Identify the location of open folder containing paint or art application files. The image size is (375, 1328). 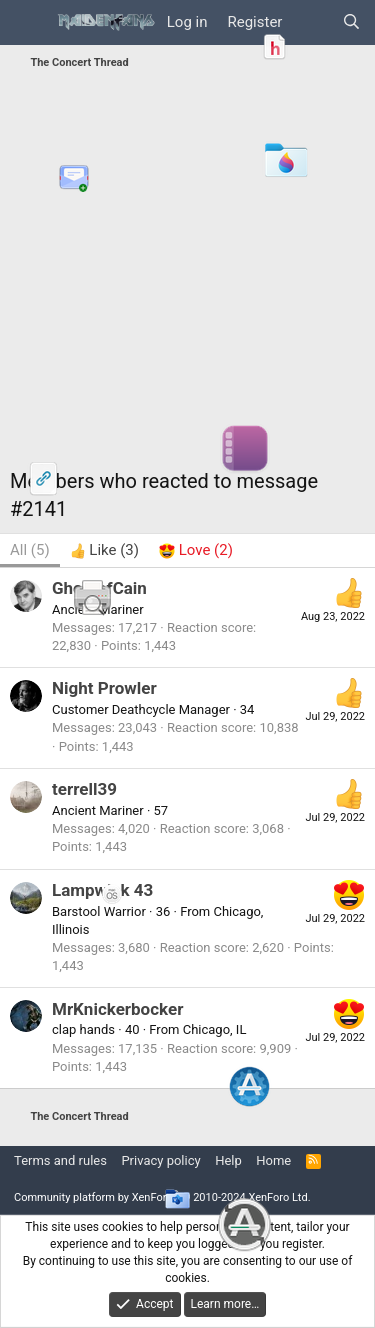
(286, 161).